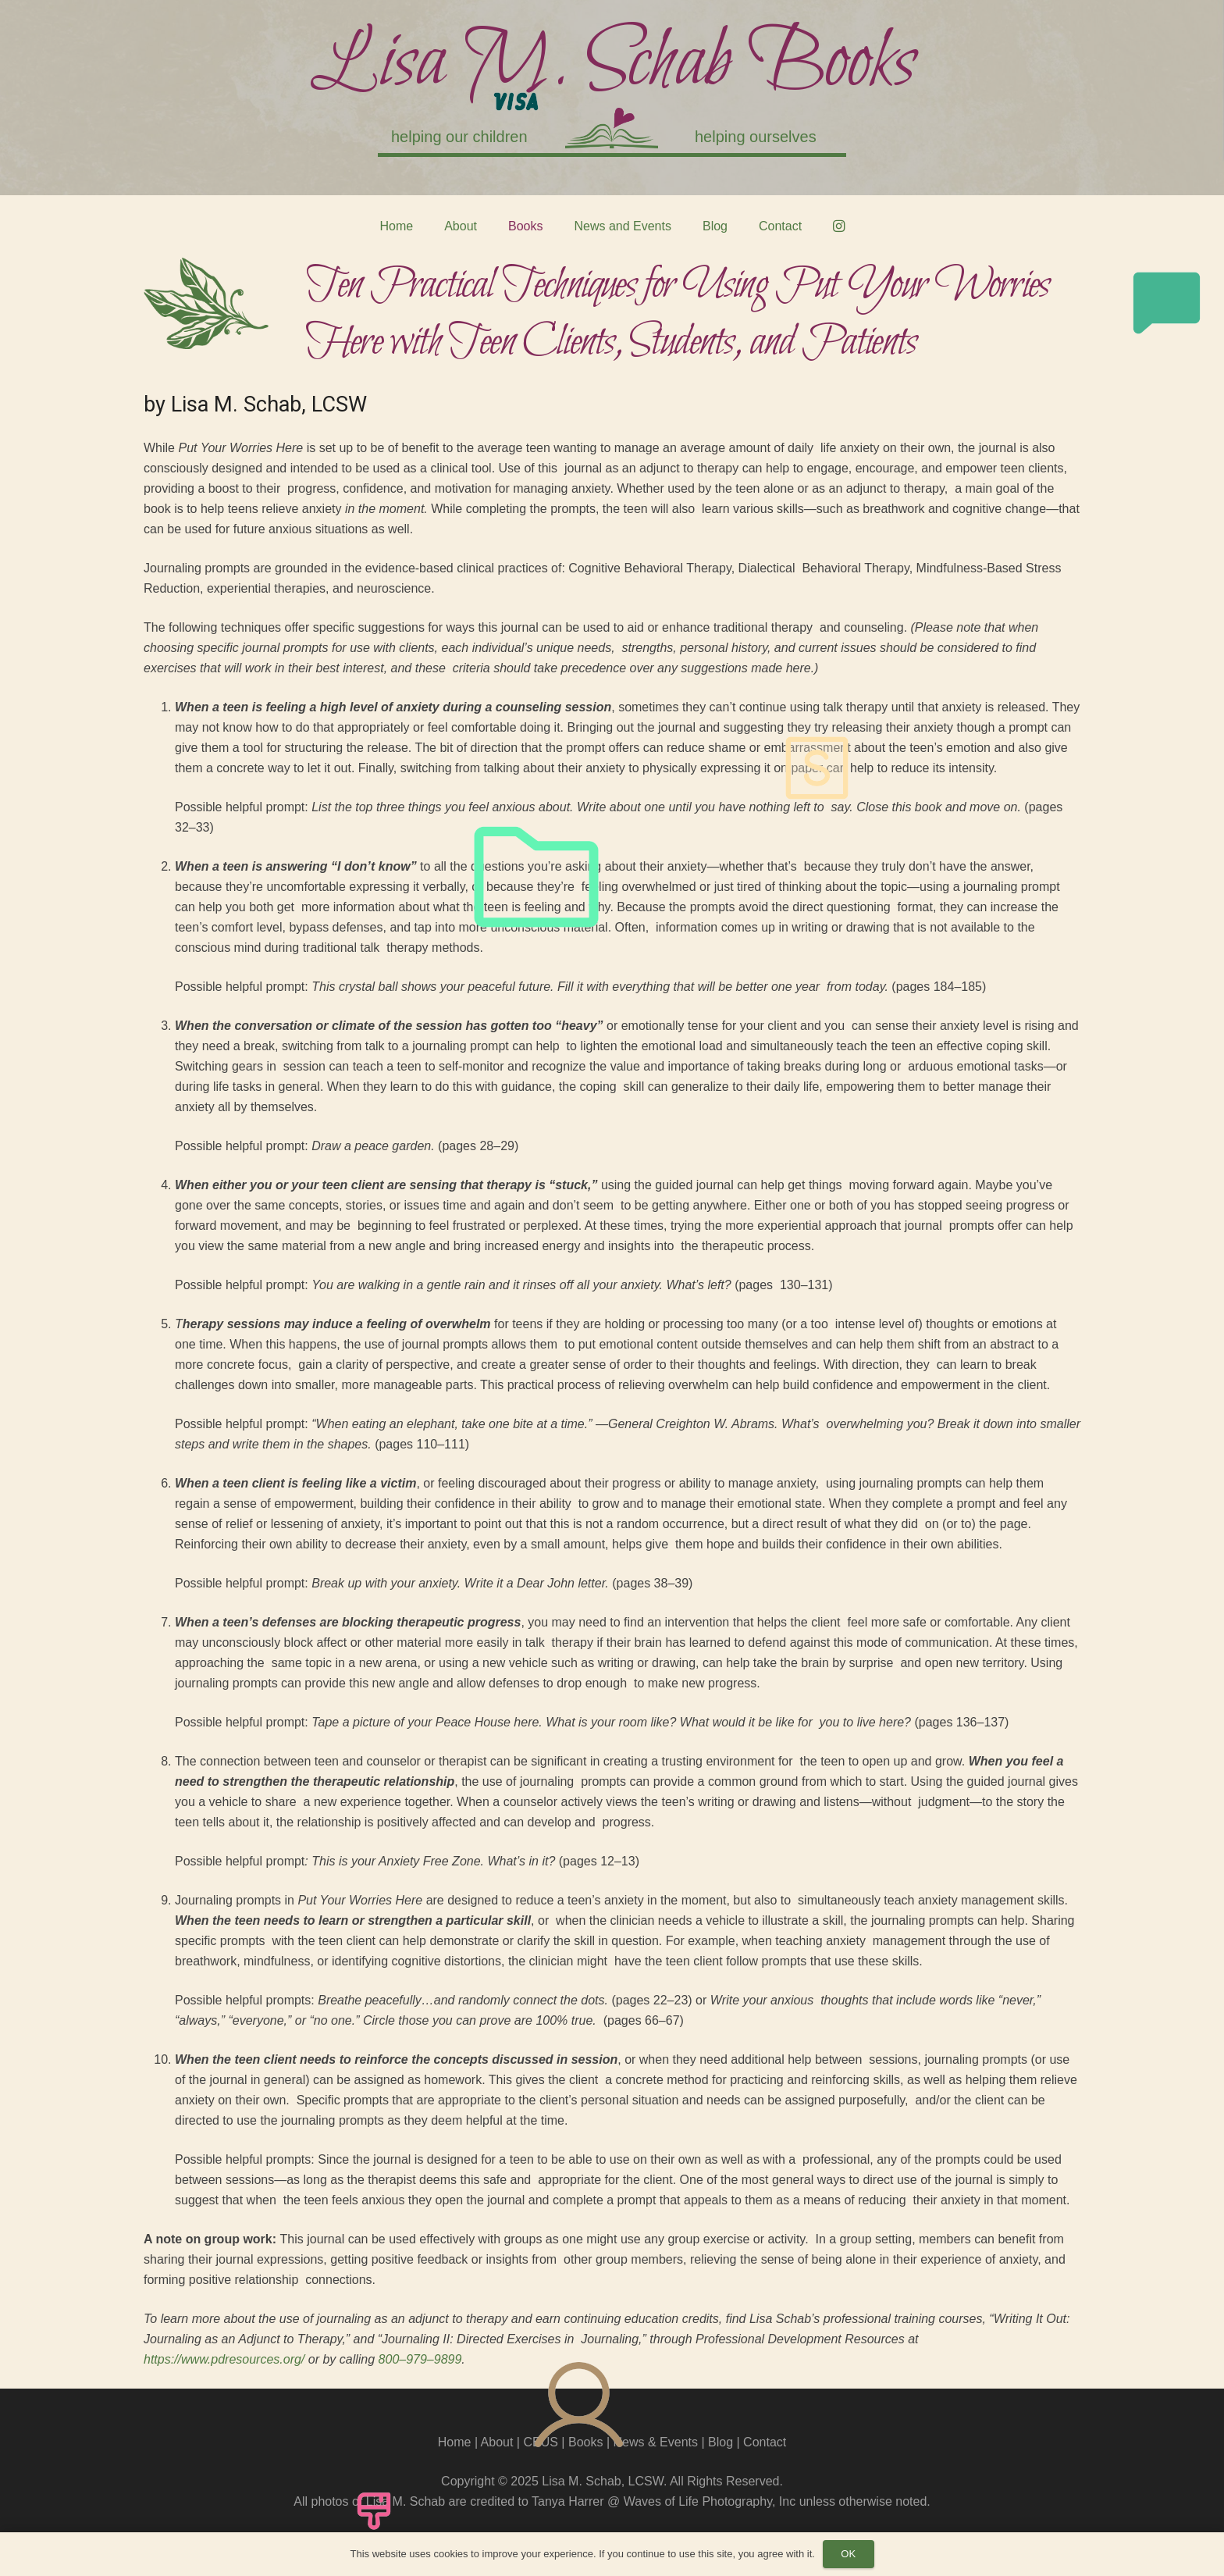  Describe the element at coordinates (516, 102) in the screenshot. I see `indicates visa card payment option` at that location.